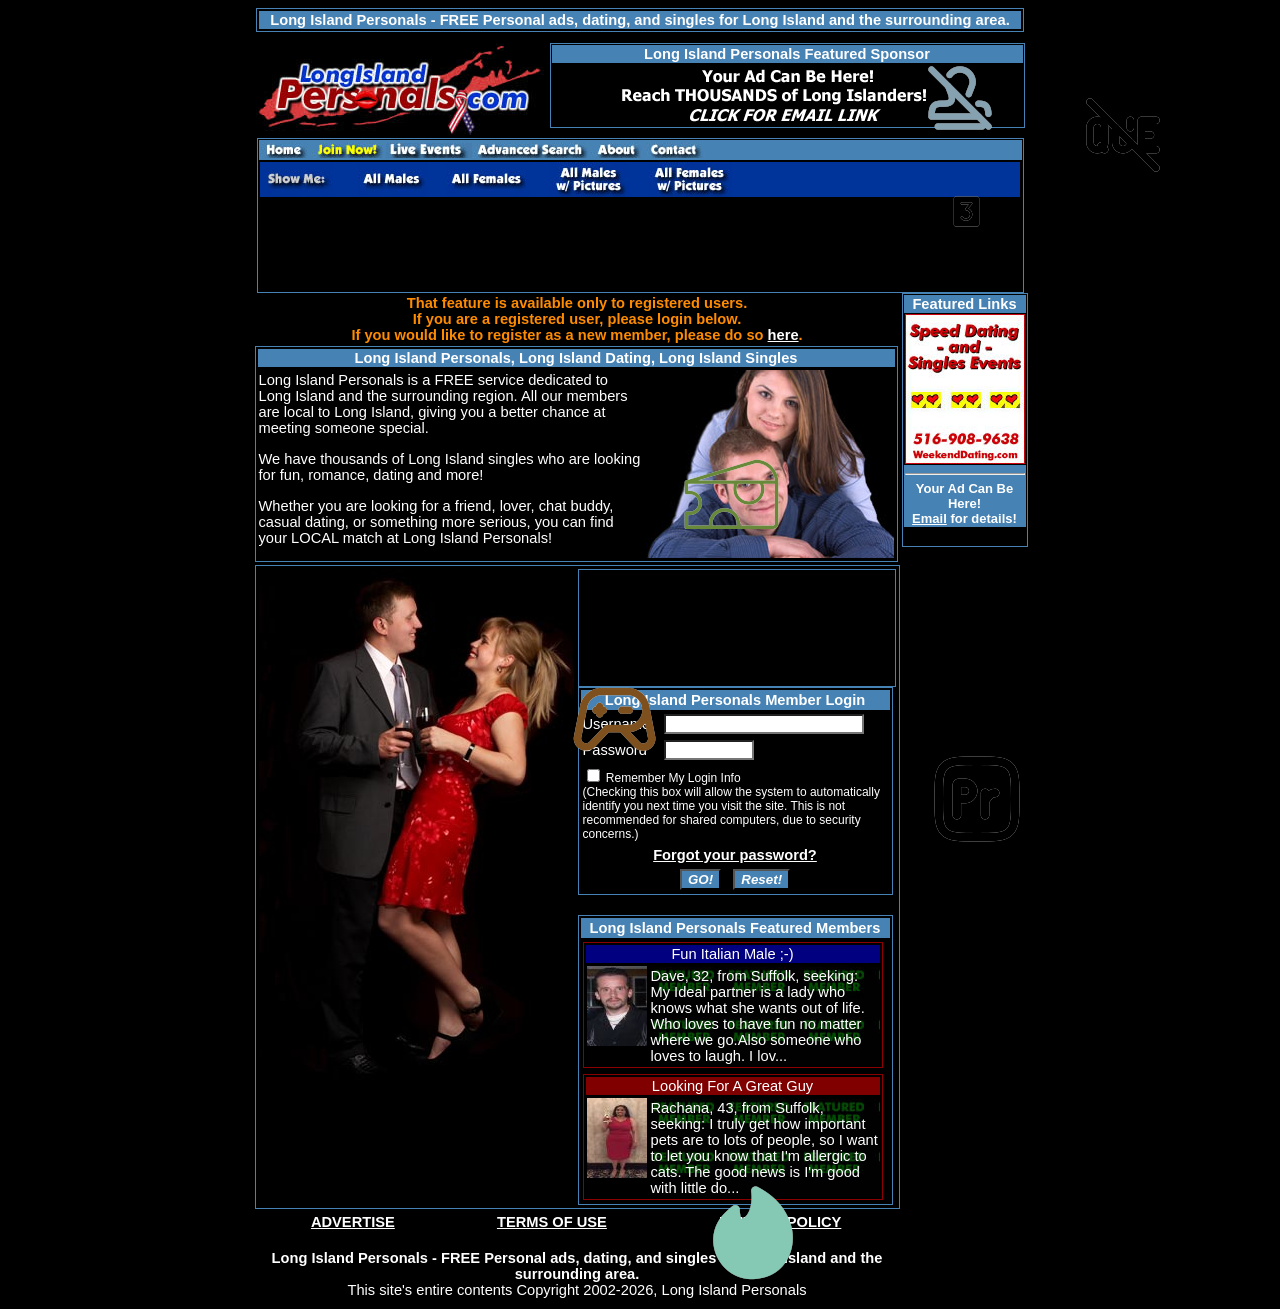 The height and width of the screenshot is (1309, 1280). Describe the element at coordinates (614, 717) in the screenshot. I see `access gaming features or settings` at that location.